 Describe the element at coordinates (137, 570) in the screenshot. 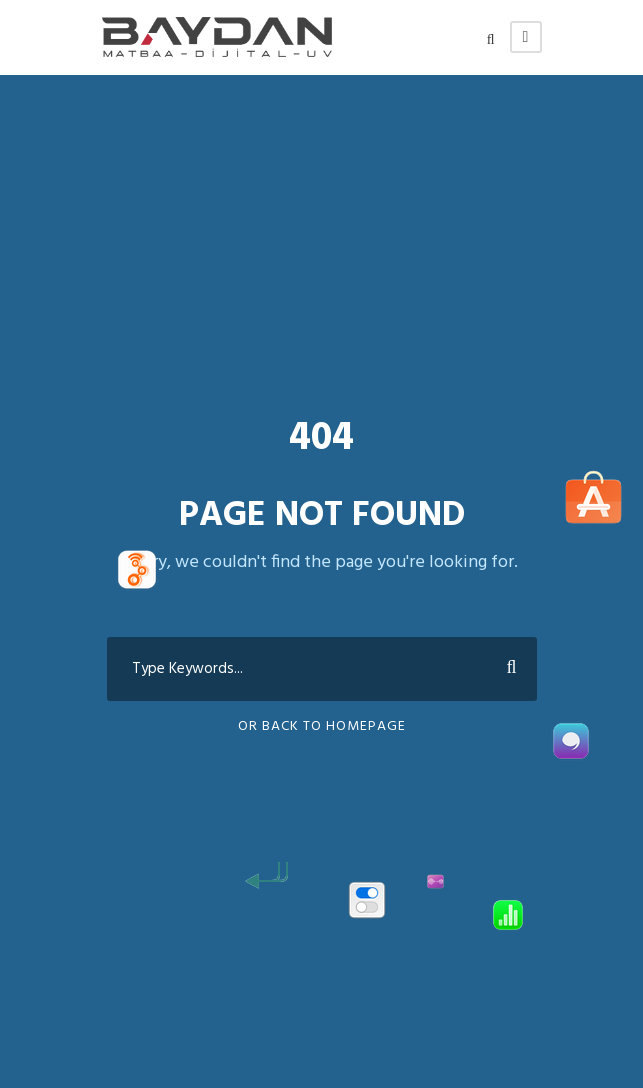

I see `open GNU Radio signal processing application` at that location.